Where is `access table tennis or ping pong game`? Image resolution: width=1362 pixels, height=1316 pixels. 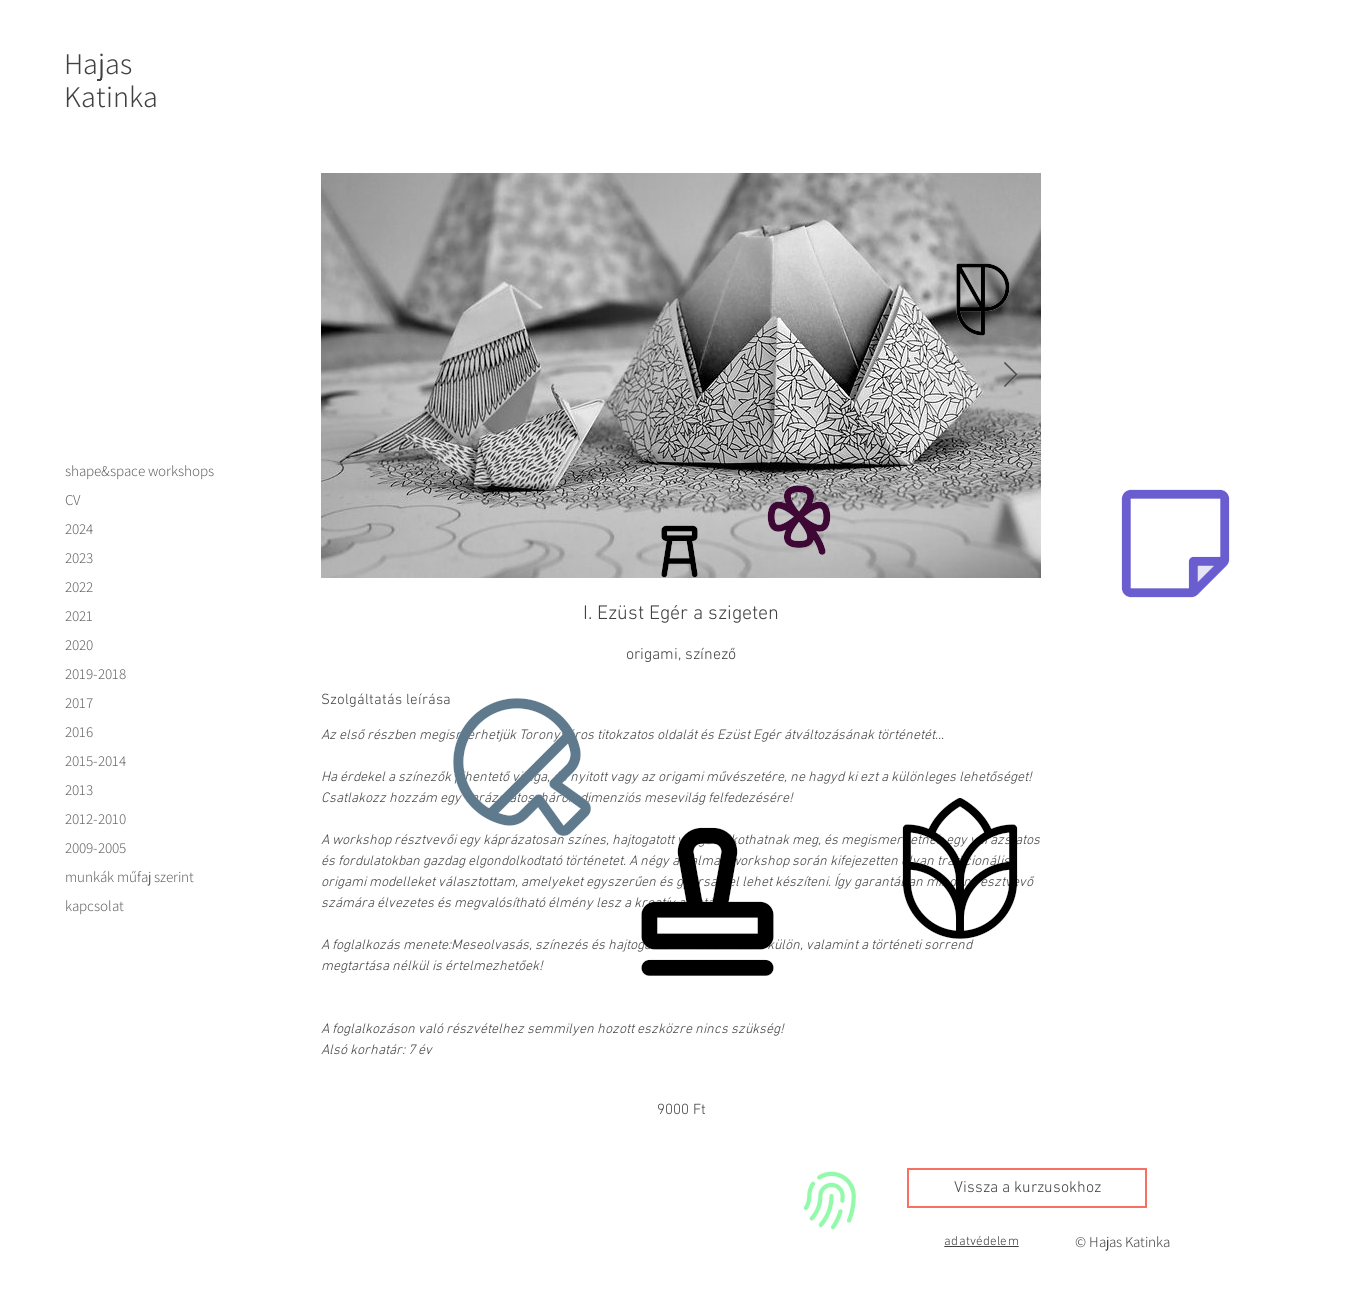 access table tennis or ping pong game is located at coordinates (519, 764).